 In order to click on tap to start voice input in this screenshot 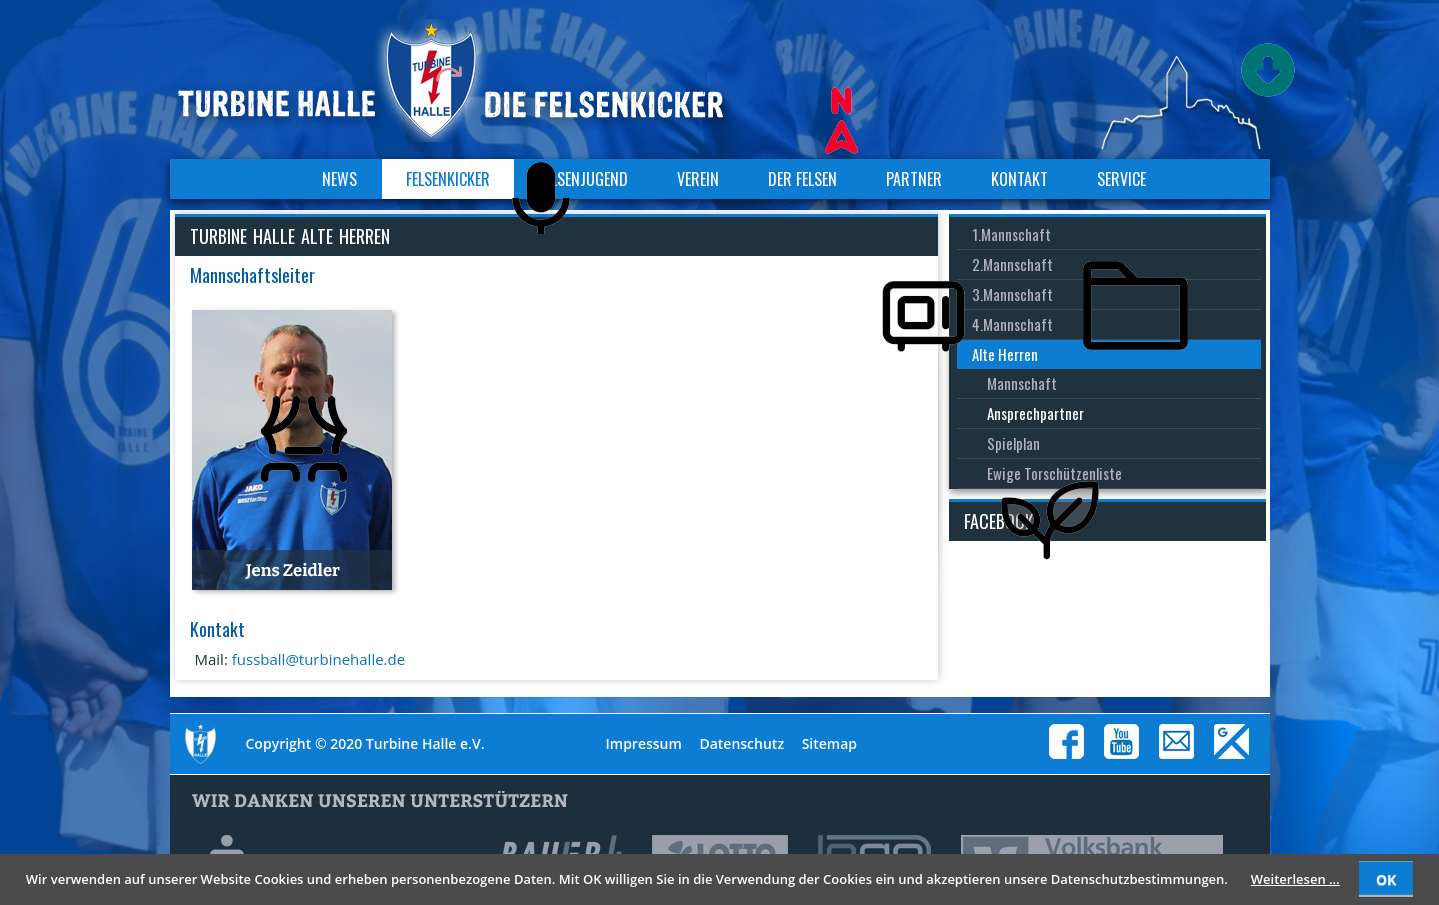, I will do `click(541, 198)`.